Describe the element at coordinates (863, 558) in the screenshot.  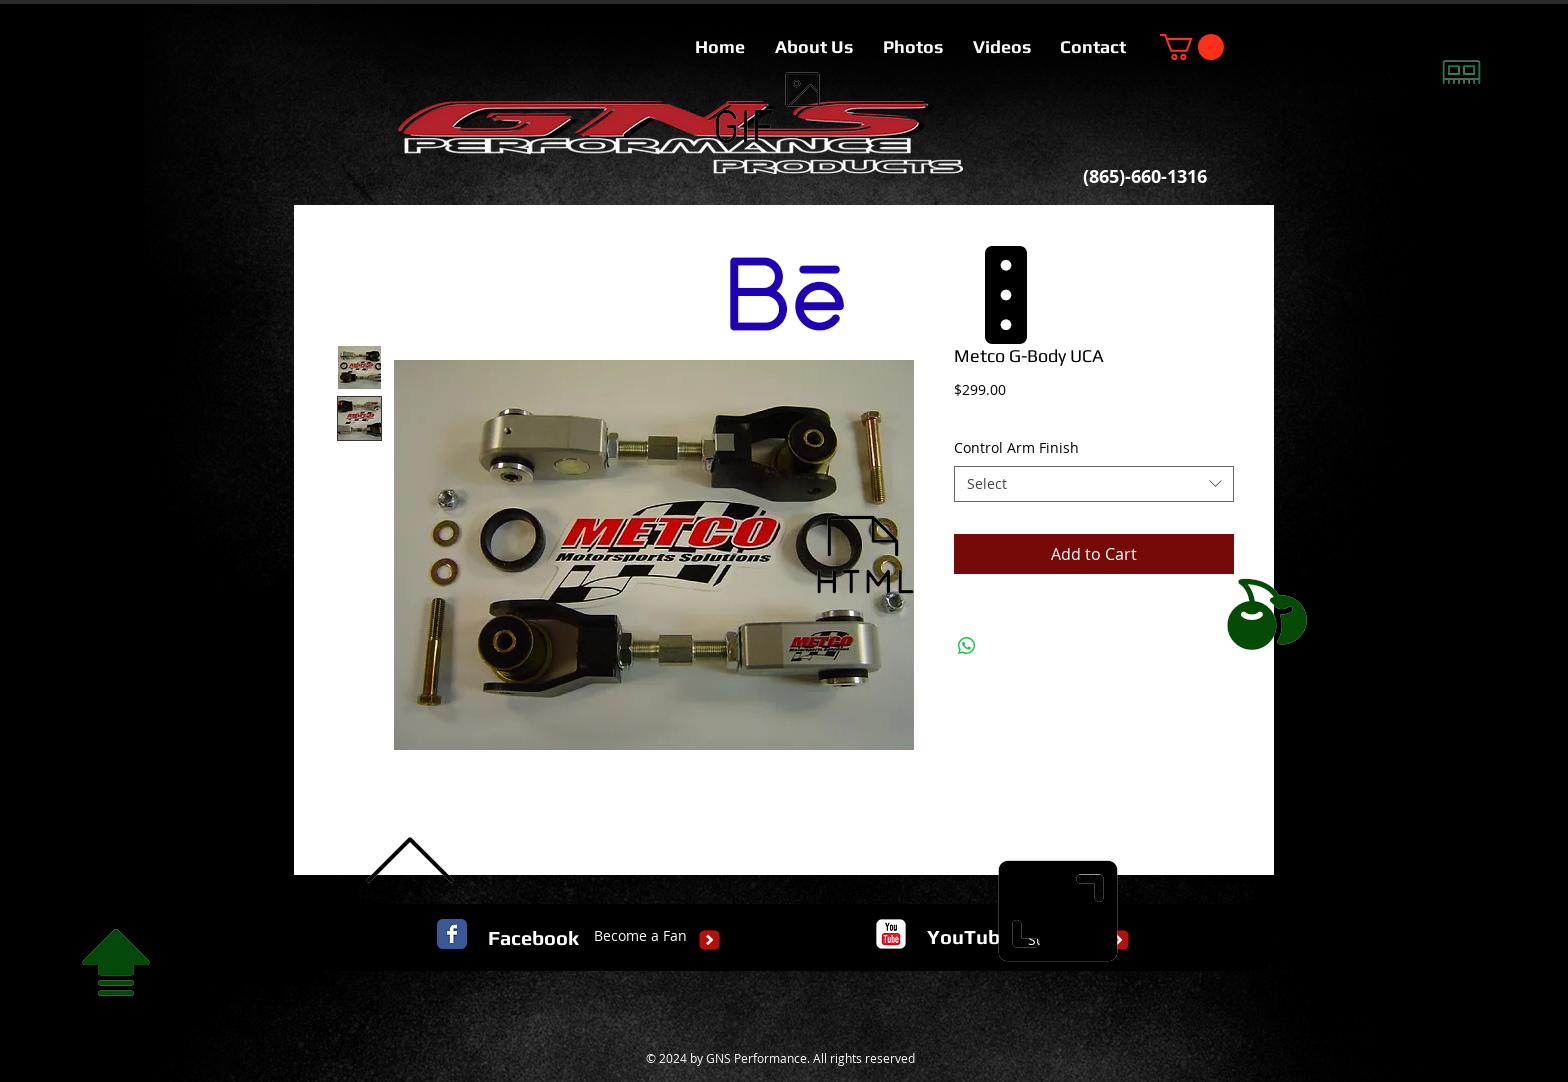
I see `view or open an HTML file` at that location.